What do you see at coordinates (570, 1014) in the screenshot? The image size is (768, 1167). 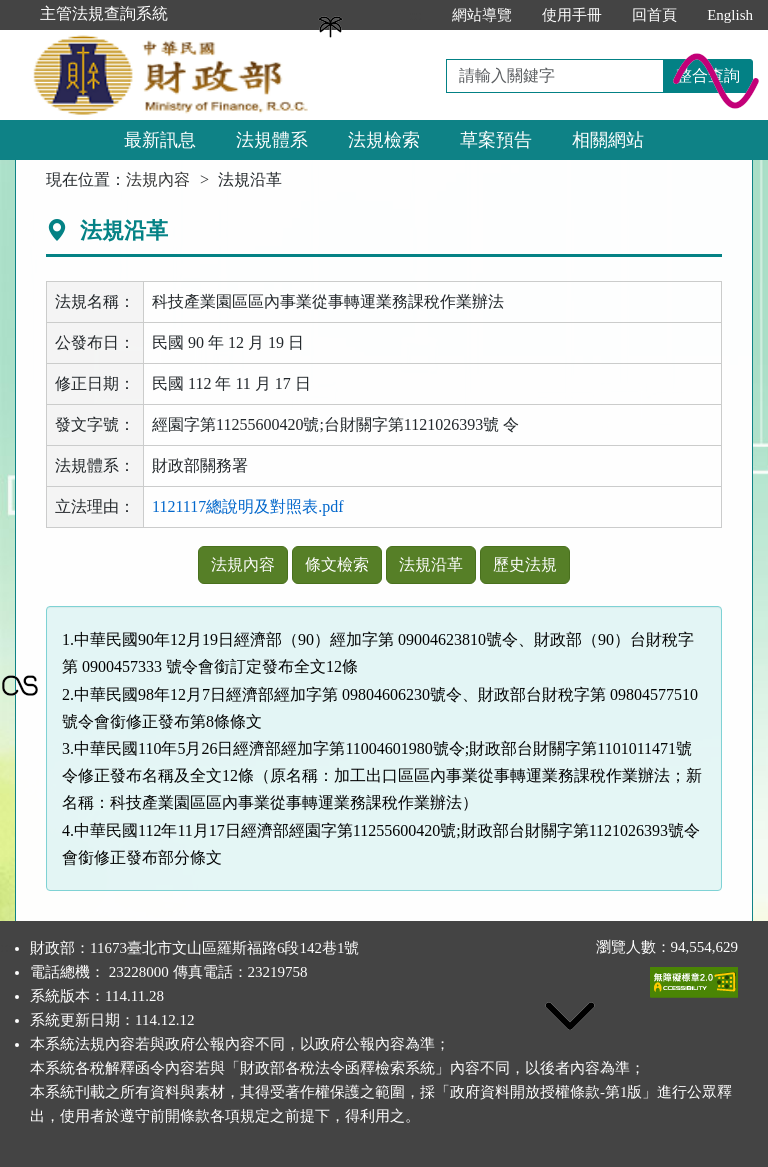 I see `expand a dropdown menu` at bounding box center [570, 1014].